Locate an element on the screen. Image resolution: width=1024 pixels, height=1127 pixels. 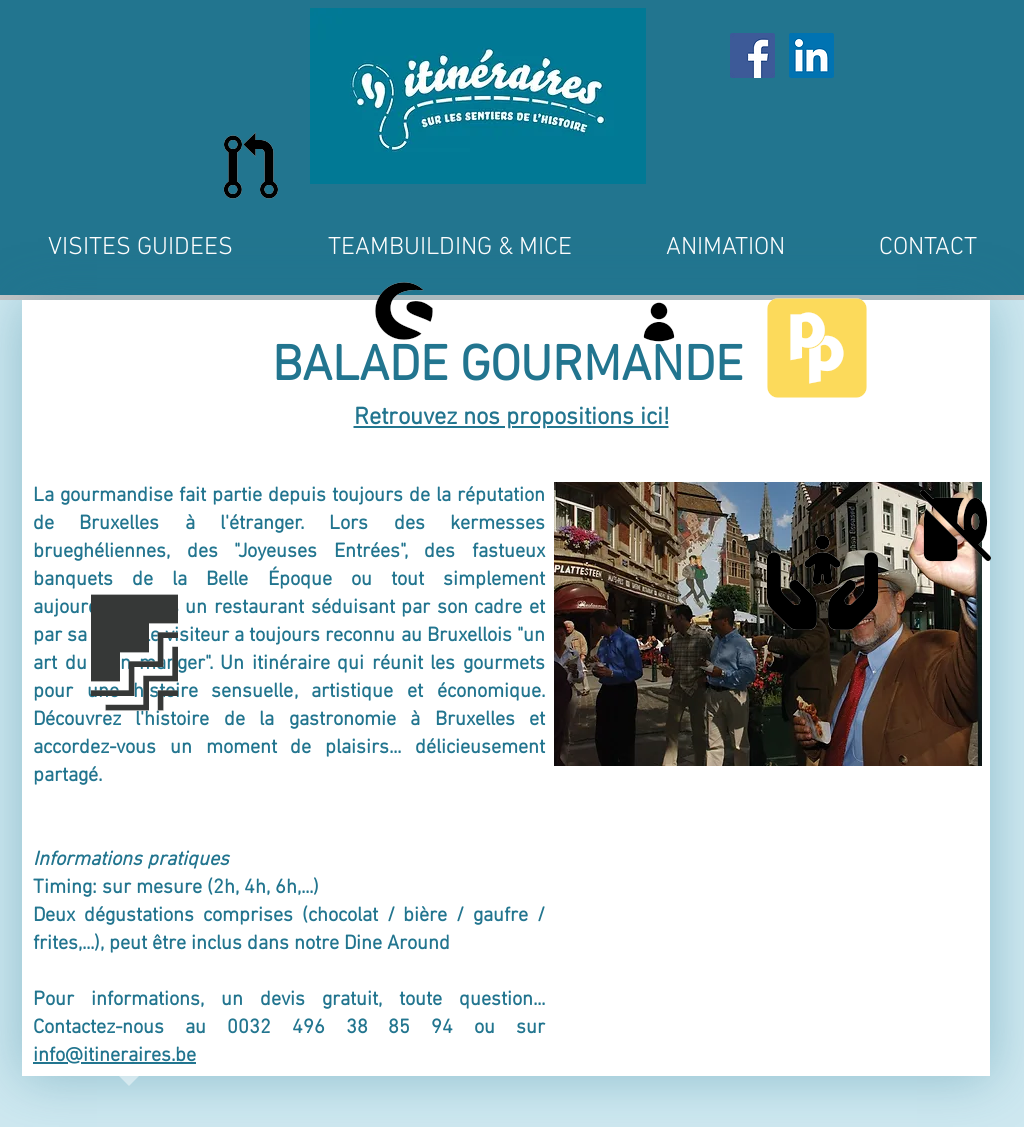
view your profile is located at coordinates (659, 322).